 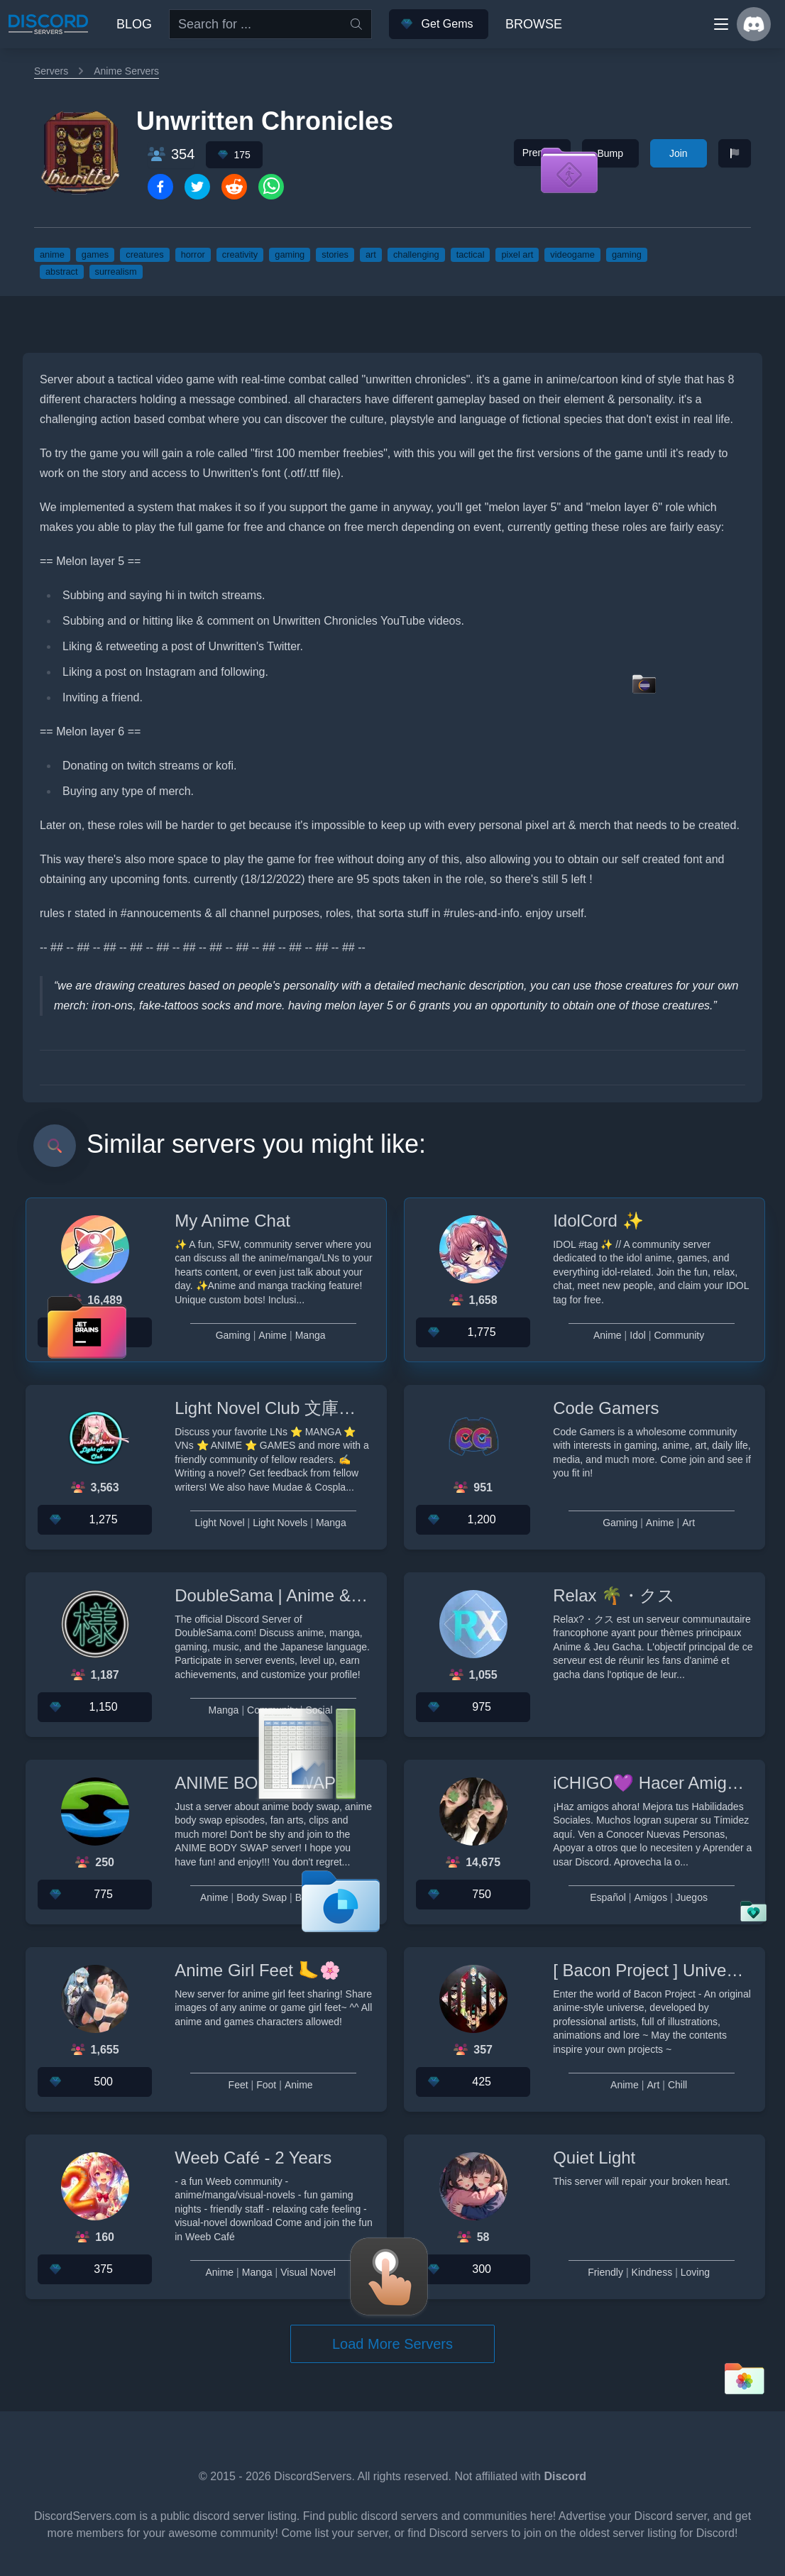 I want to click on open JetBrains IDE projects folder, so click(x=87, y=1330).